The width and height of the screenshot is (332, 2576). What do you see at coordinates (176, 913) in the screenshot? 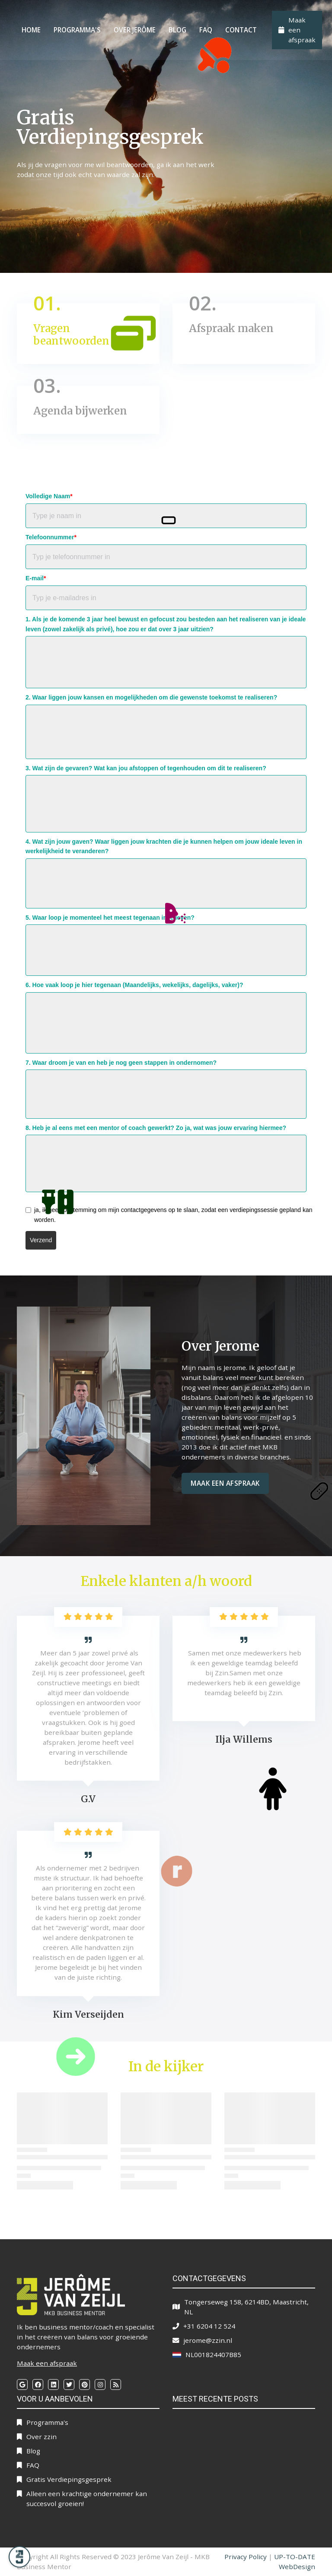
I see `report respiratory symptoms` at bounding box center [176, 913].